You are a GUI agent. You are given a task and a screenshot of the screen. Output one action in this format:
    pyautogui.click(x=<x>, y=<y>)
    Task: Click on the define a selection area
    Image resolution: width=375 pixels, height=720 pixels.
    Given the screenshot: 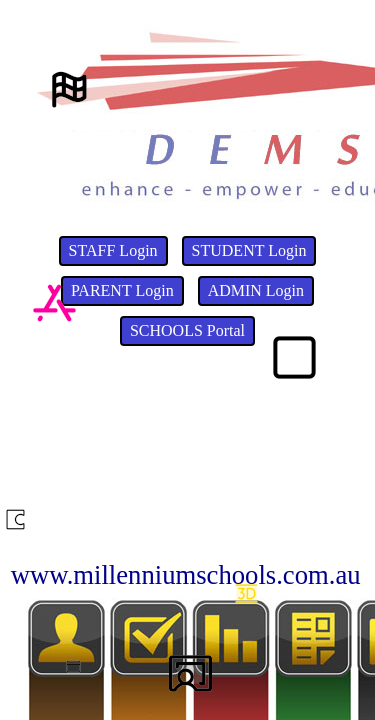 What is the action you would take?
    pyautogui.click(x=294, y=357)
    